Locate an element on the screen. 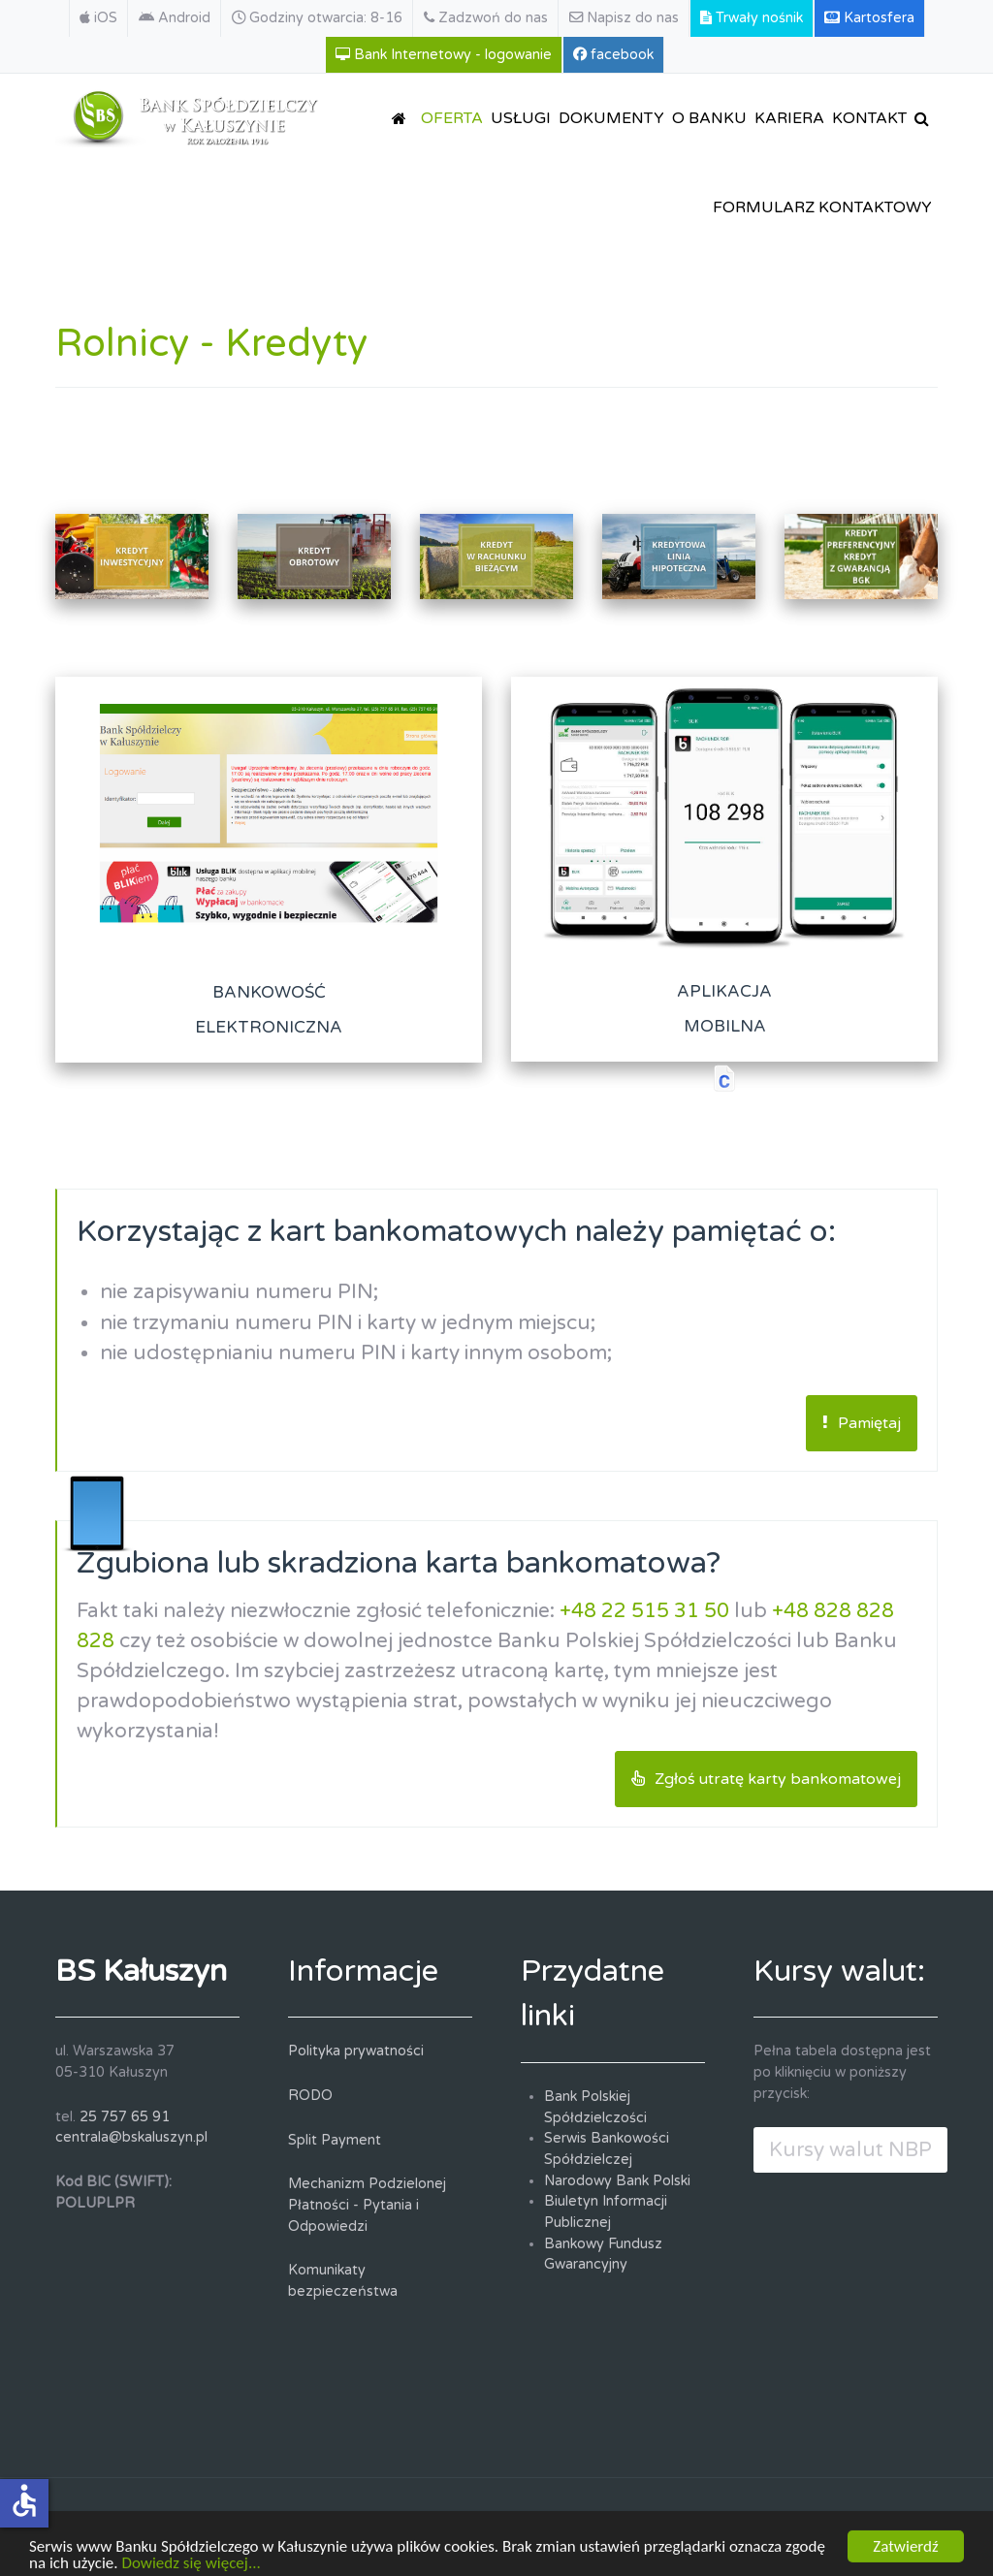 This screenshot has width=993, height=2576. iPad Pro device connected via wifi is located at coordinates (97, 1513).